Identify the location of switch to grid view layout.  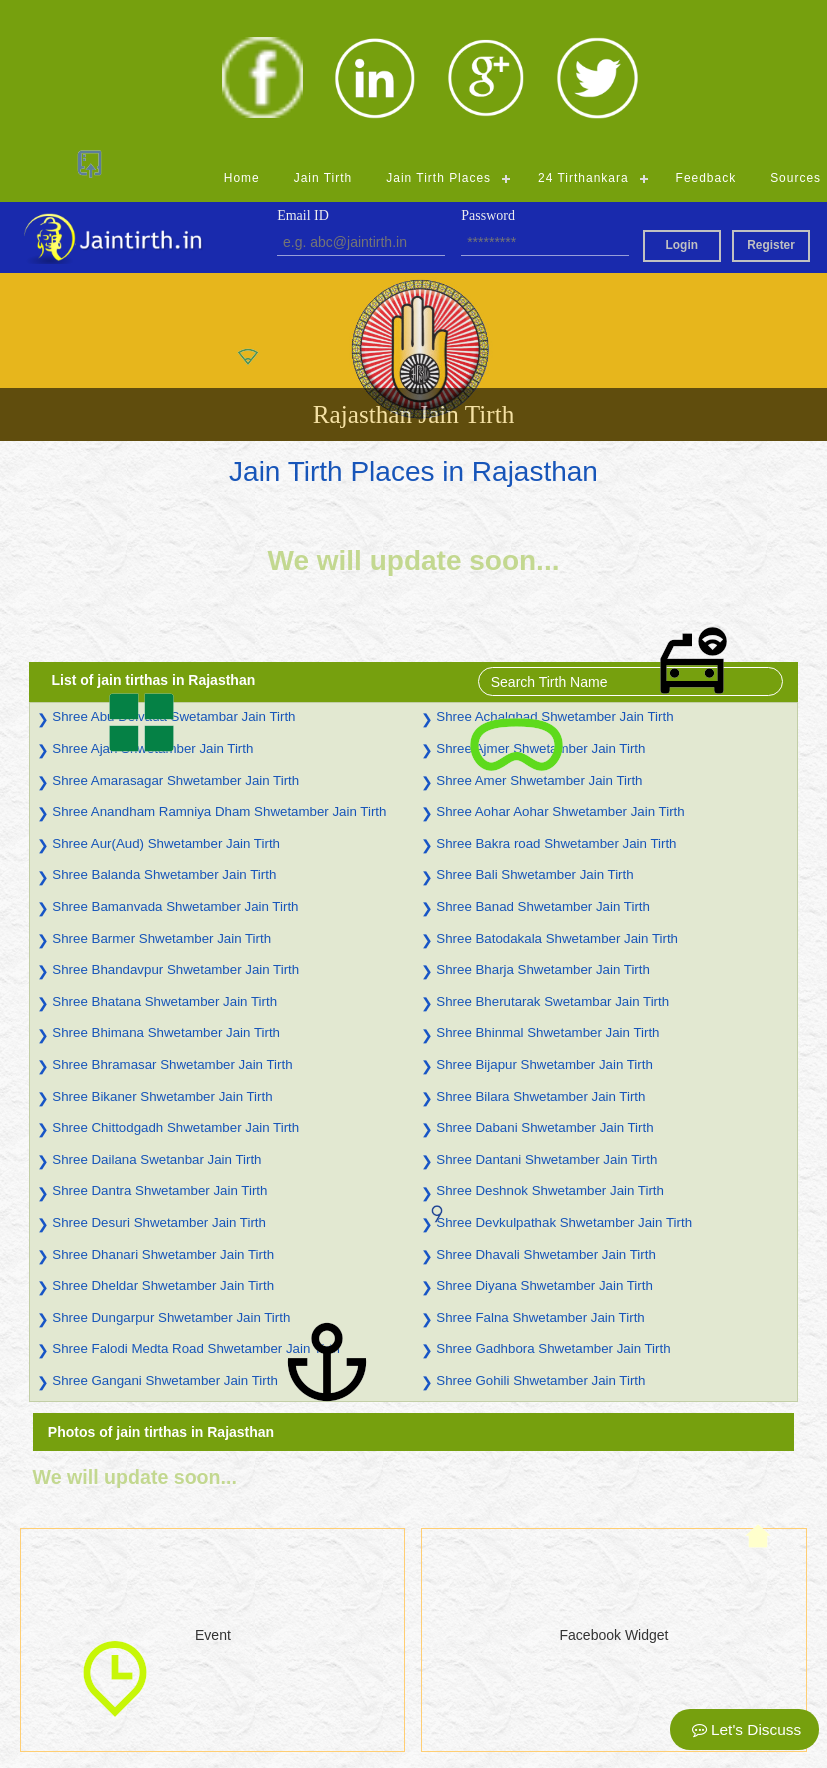
(141, 722).